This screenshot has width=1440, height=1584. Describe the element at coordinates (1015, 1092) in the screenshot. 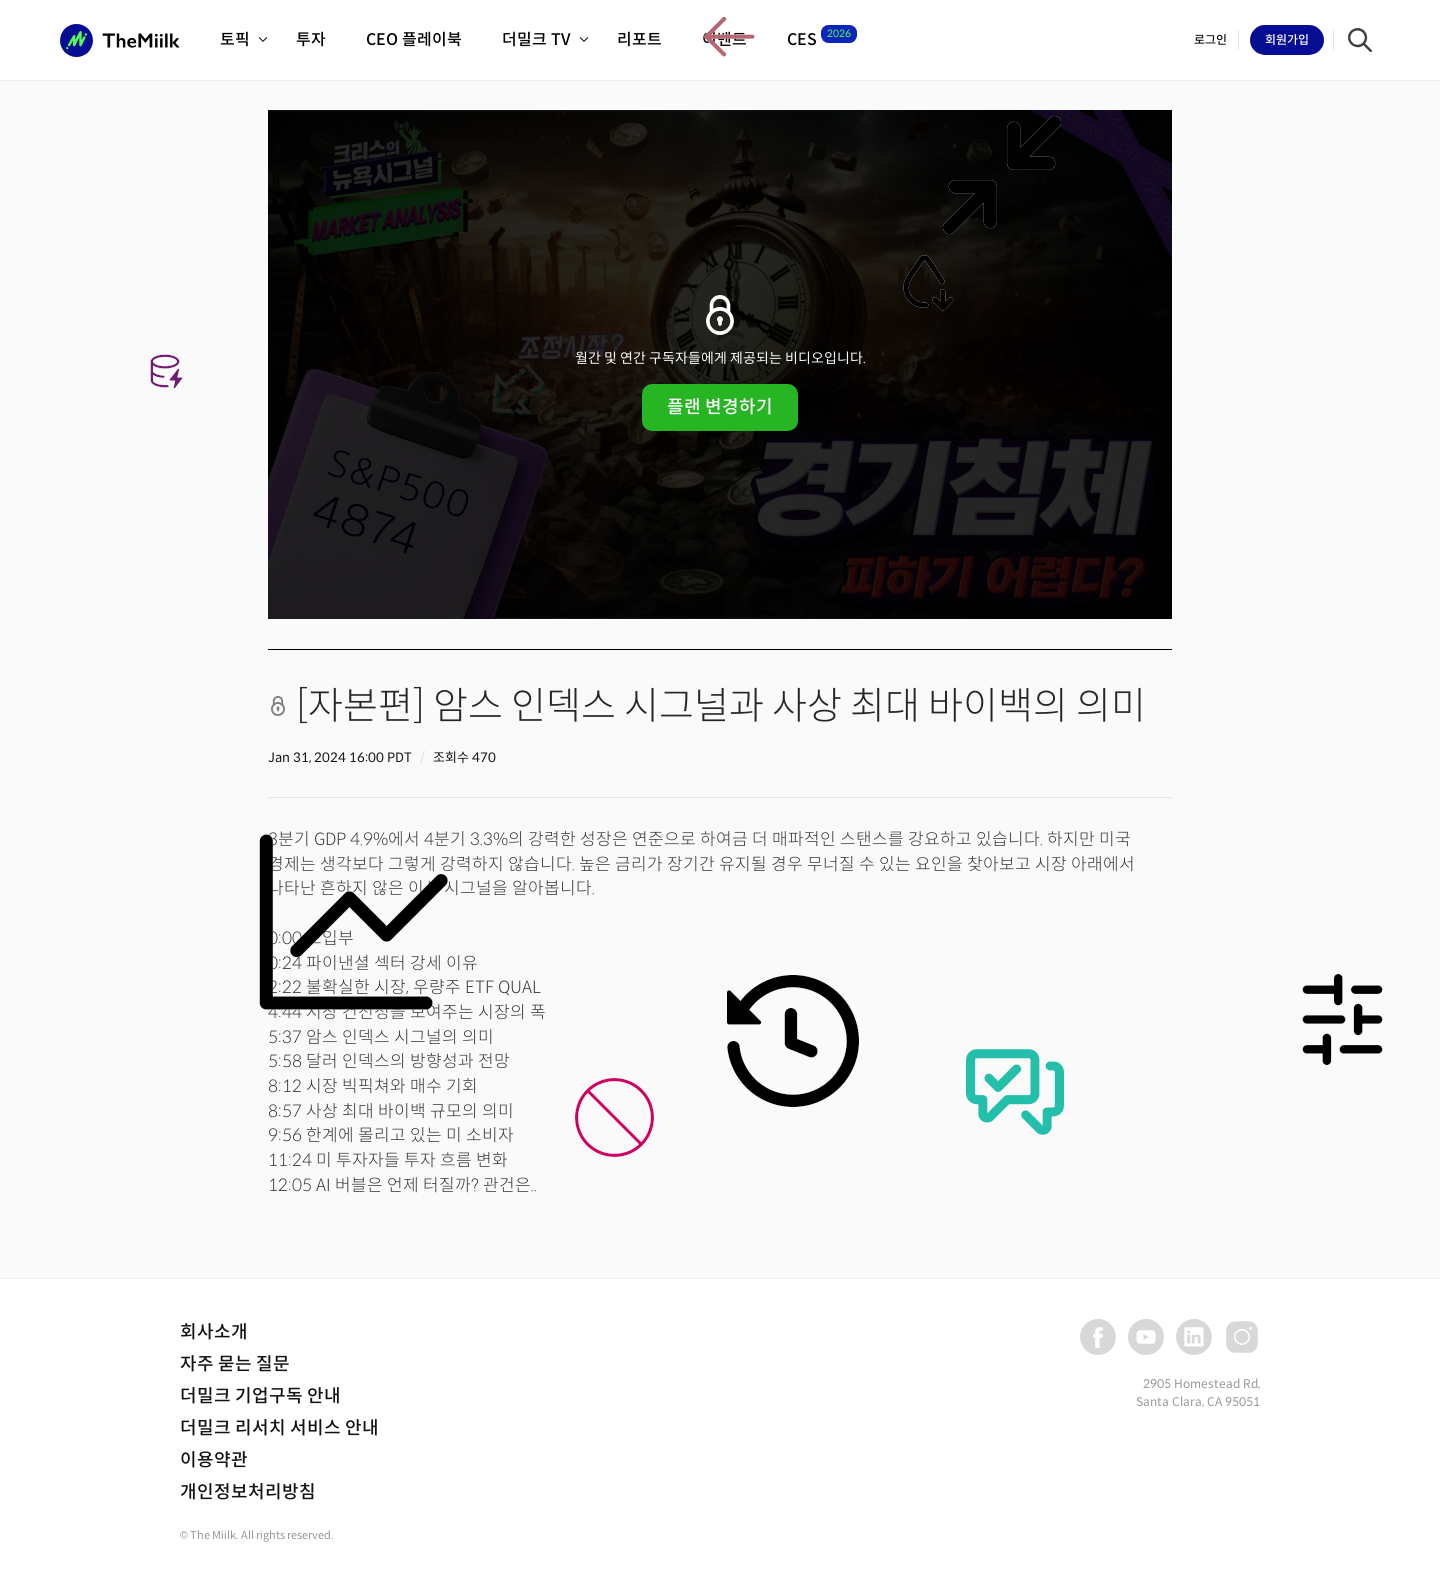

I see `indicates a discussion thread has been closed` at that location.